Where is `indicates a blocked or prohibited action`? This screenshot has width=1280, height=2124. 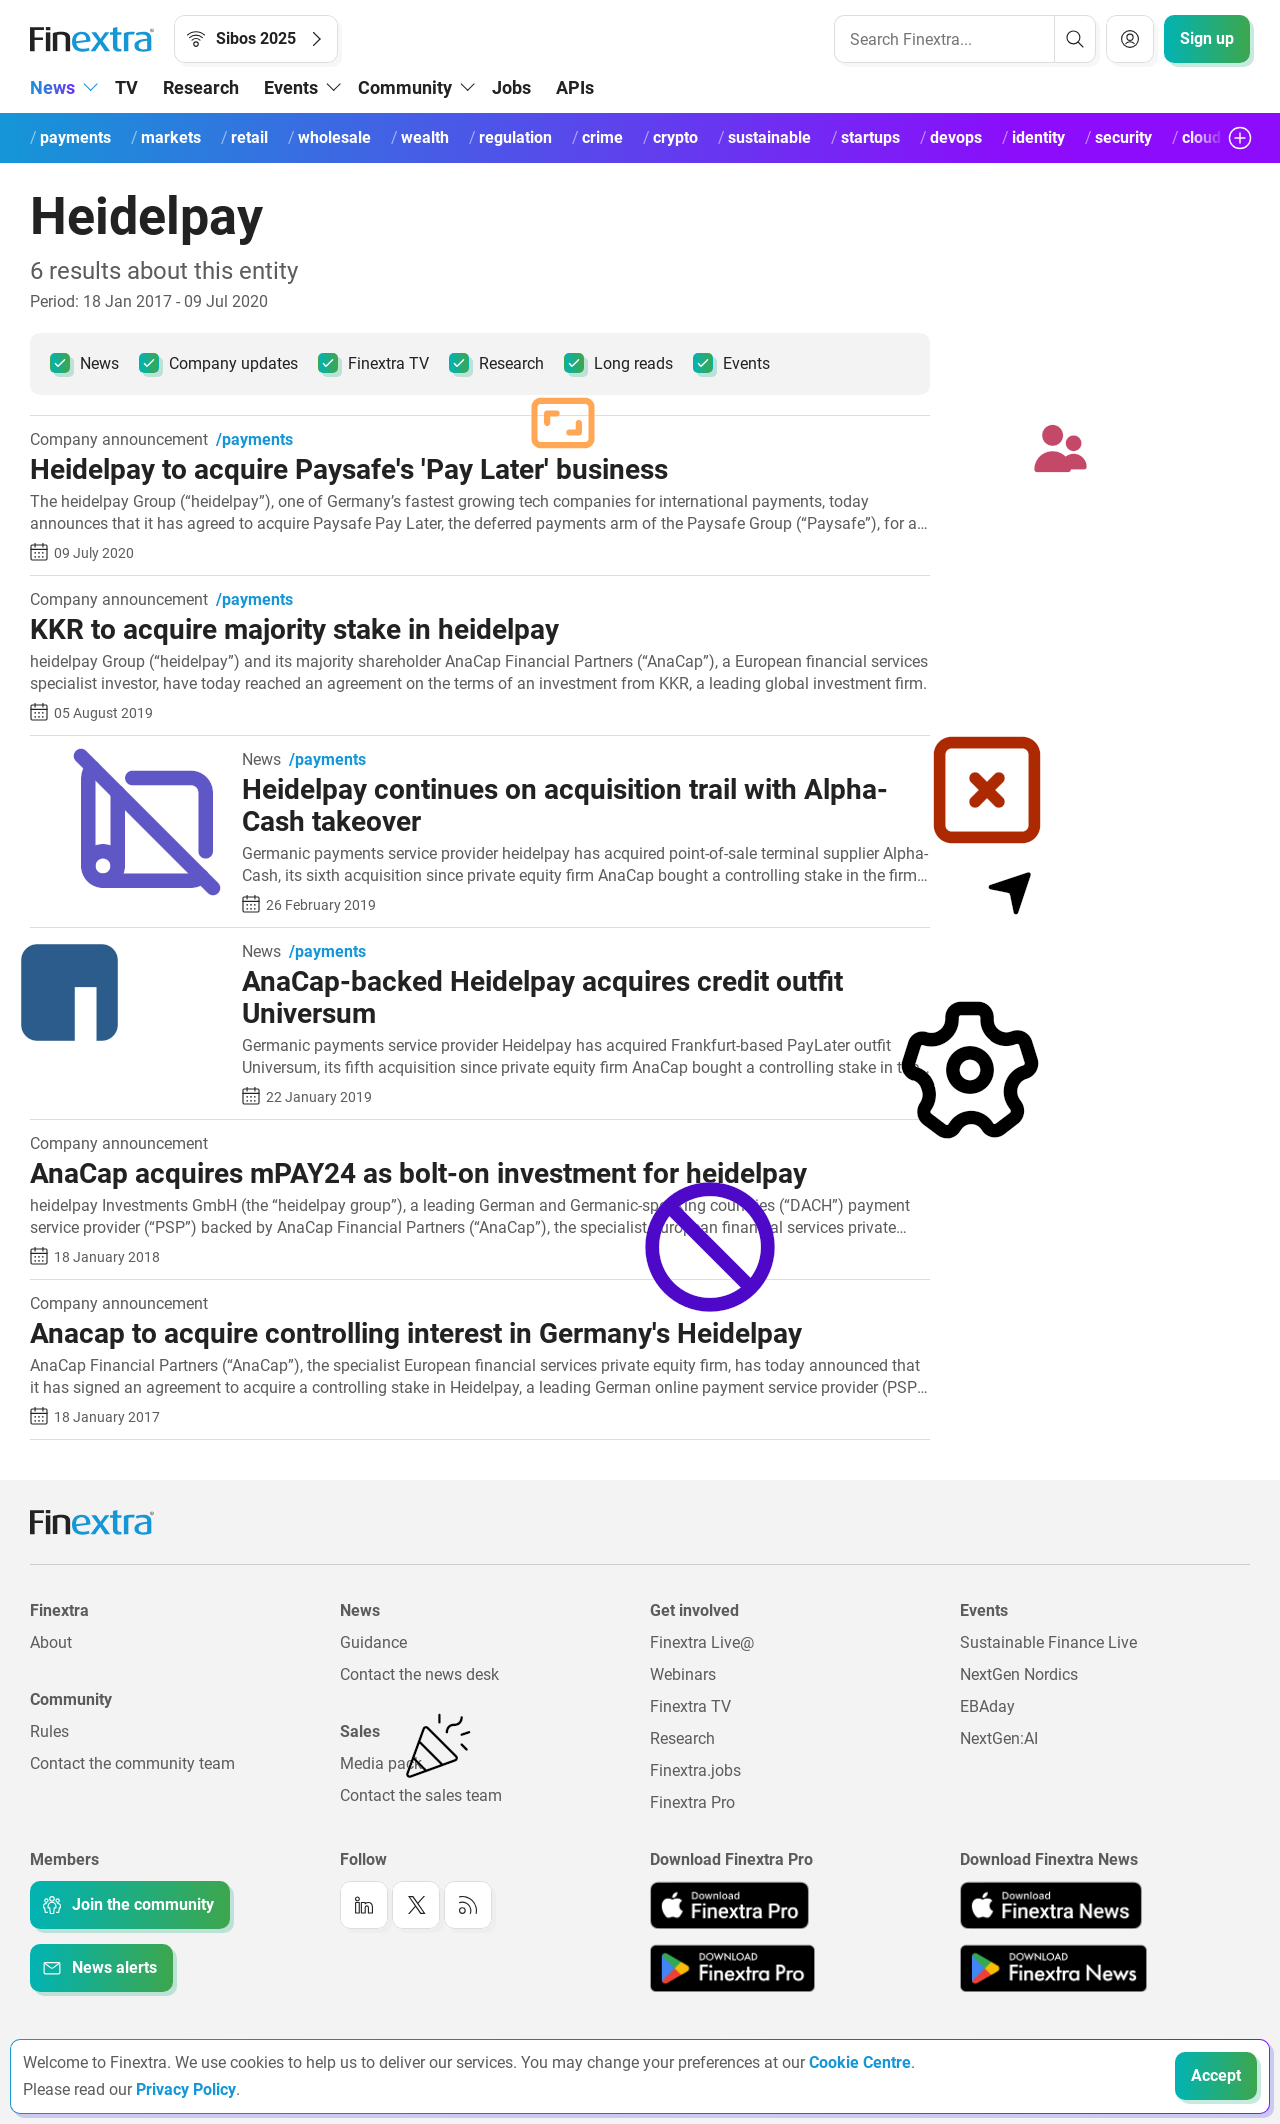 indicates a blocked or prohibited action is located at coordinates (710, 1247).